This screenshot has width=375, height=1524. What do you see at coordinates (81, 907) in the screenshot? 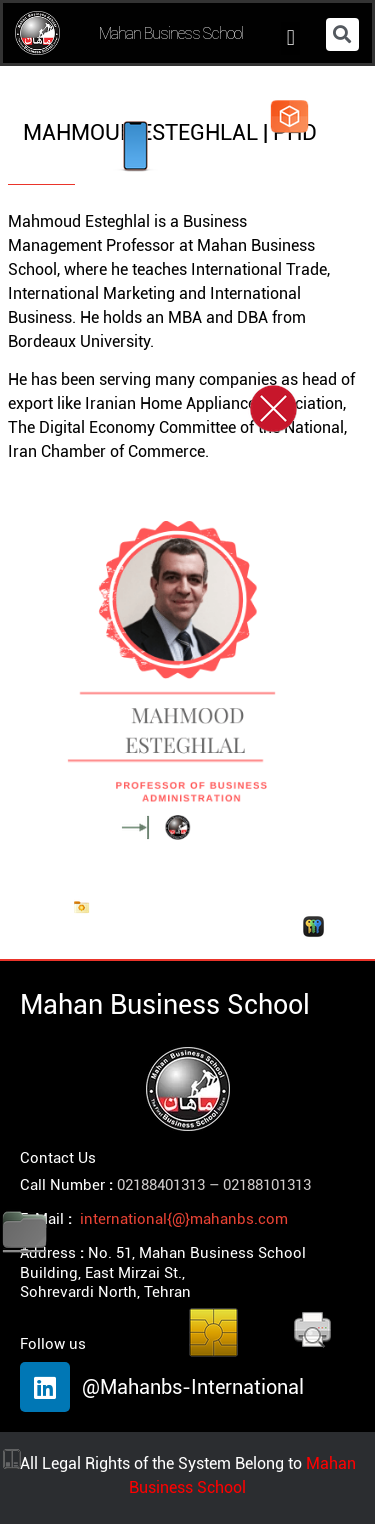
I see `open microsoft dynamics 365 field service folder` at bounding box center [81, 907].